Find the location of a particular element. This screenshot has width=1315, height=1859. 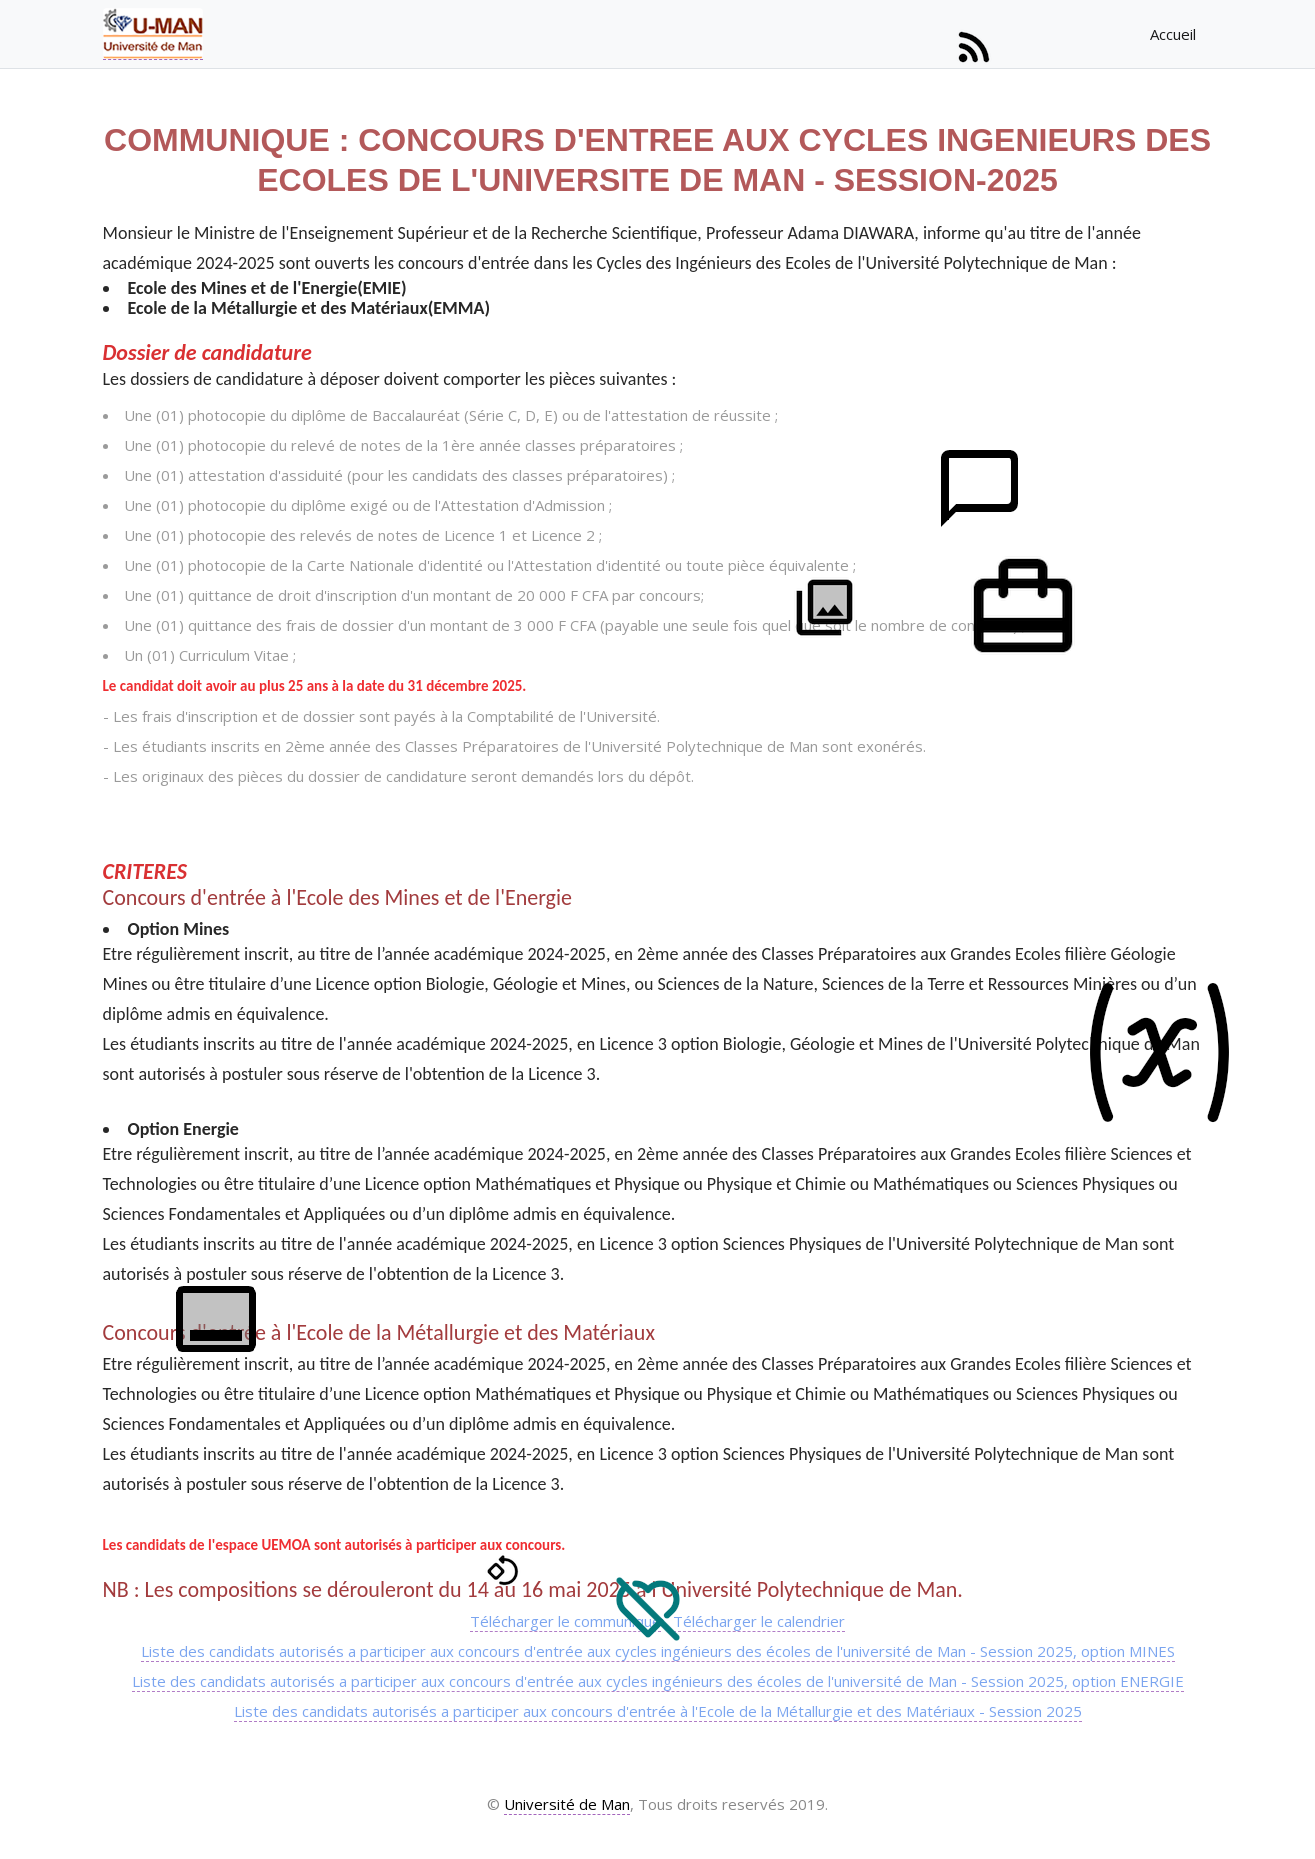

access your photo library is located at coordinates (824, 607).